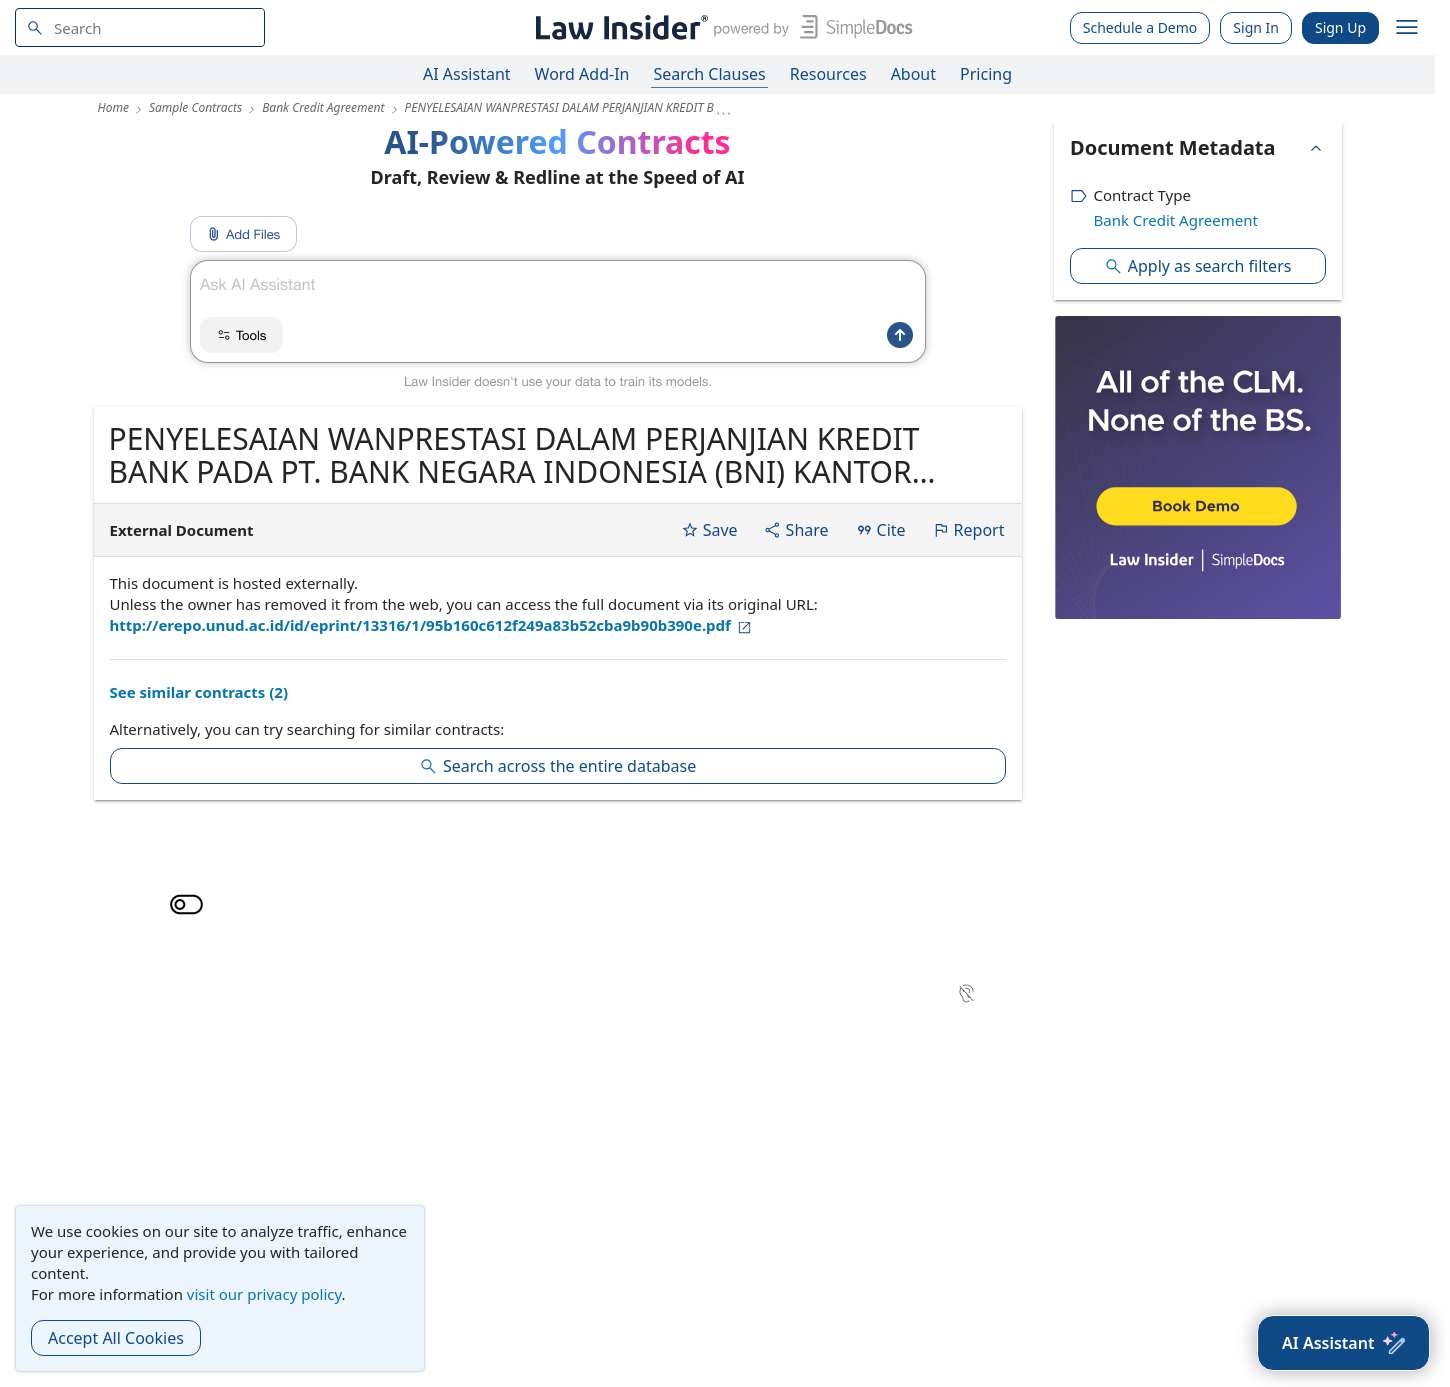  What do you see at coordinates (186, 904) in the screenshot?
I see `toggle switch in off position` at bounding box center [186, 904].